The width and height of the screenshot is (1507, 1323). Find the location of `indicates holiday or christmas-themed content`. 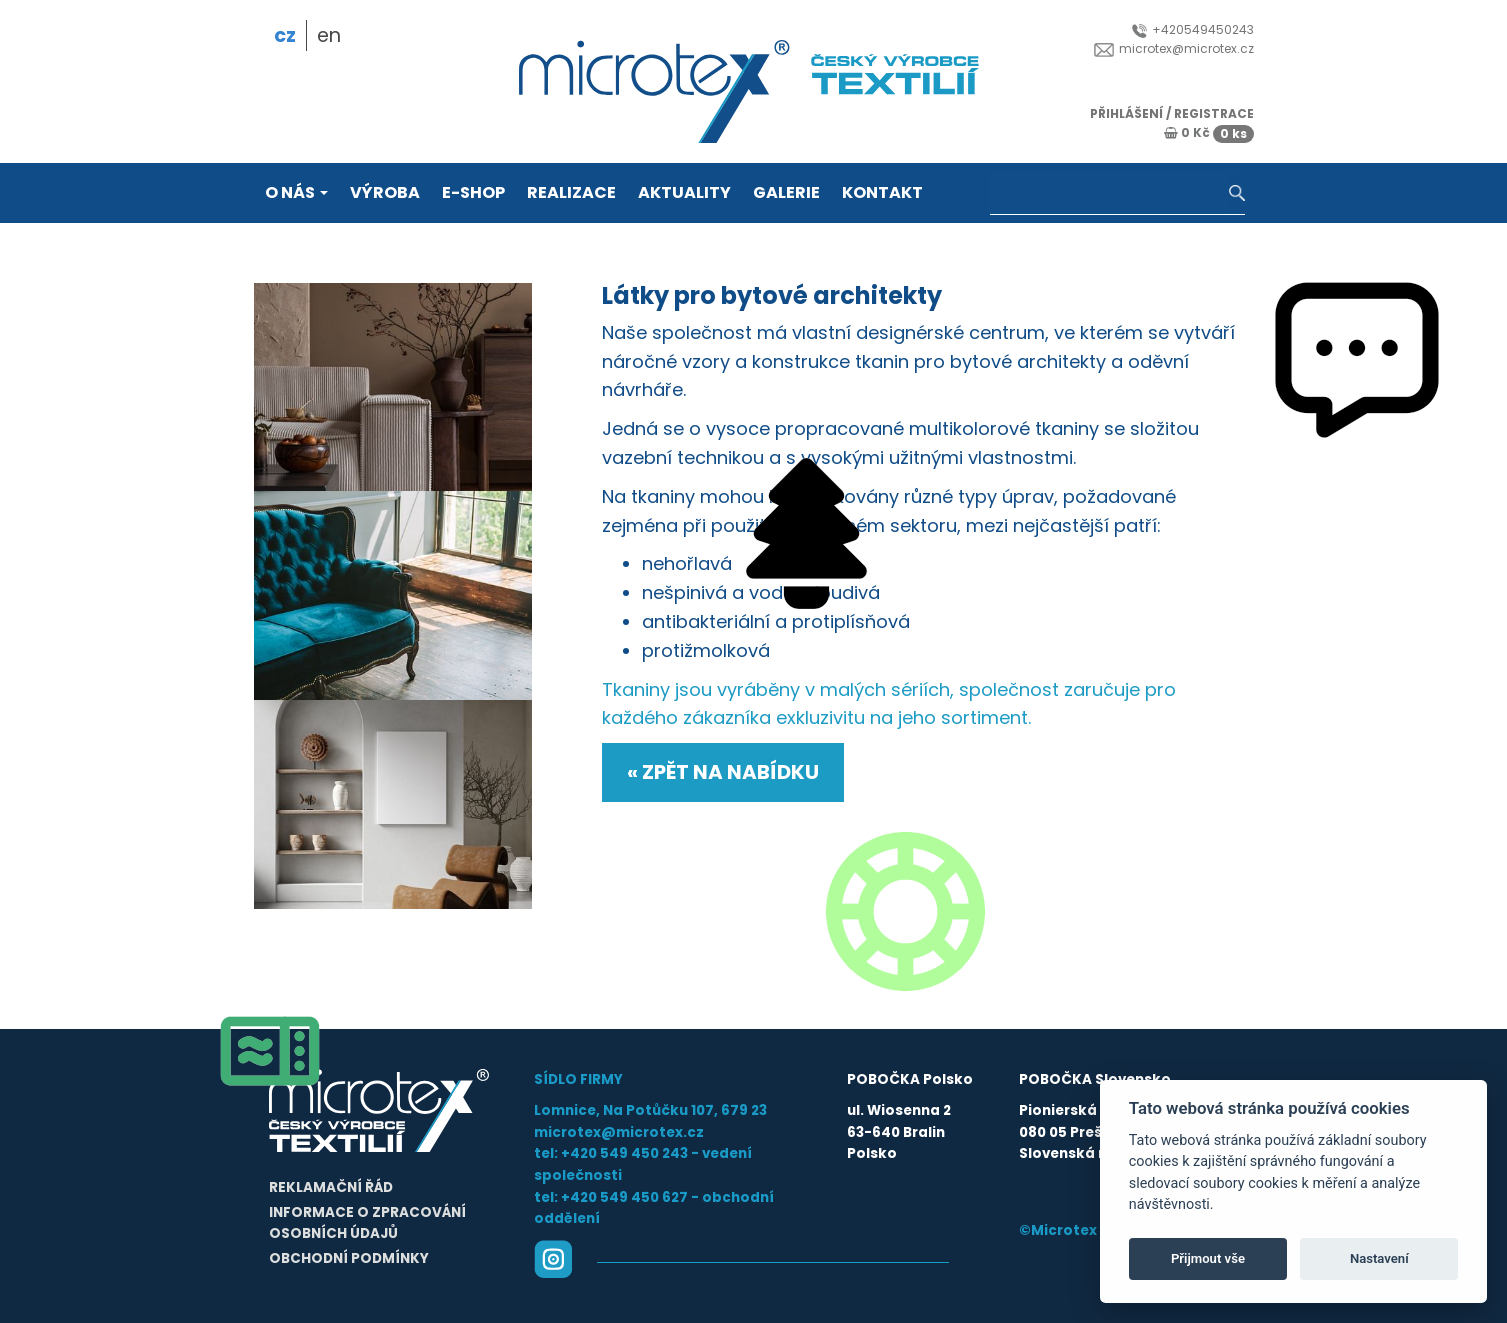

indicates holiday or christmas-themed content is located at coordinates (806, 533).